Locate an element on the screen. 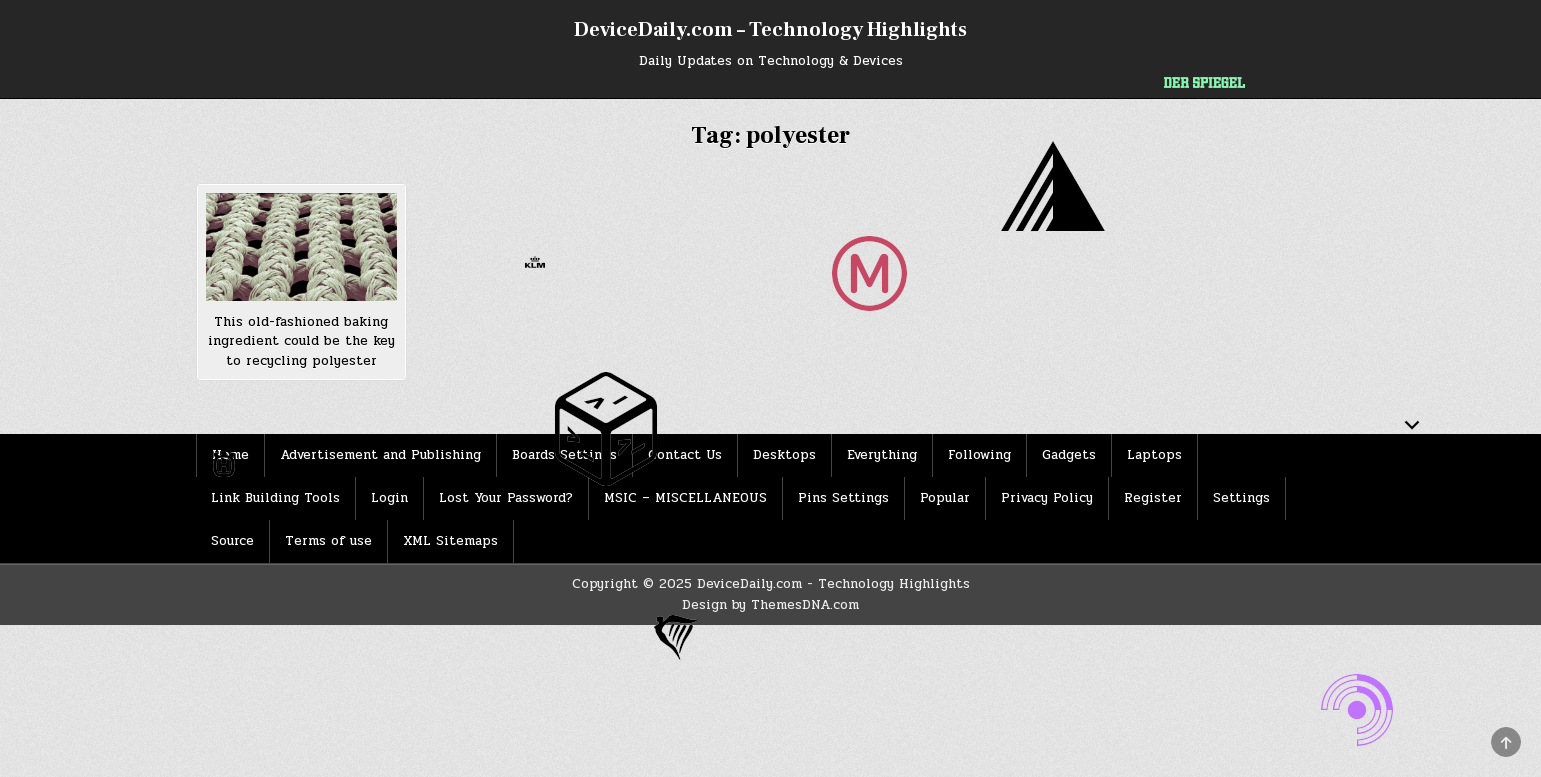 Image resolution: width=1541 pixels, height=777 pixels. open freshrss feed reader app is located at coordinates (1357, 710).